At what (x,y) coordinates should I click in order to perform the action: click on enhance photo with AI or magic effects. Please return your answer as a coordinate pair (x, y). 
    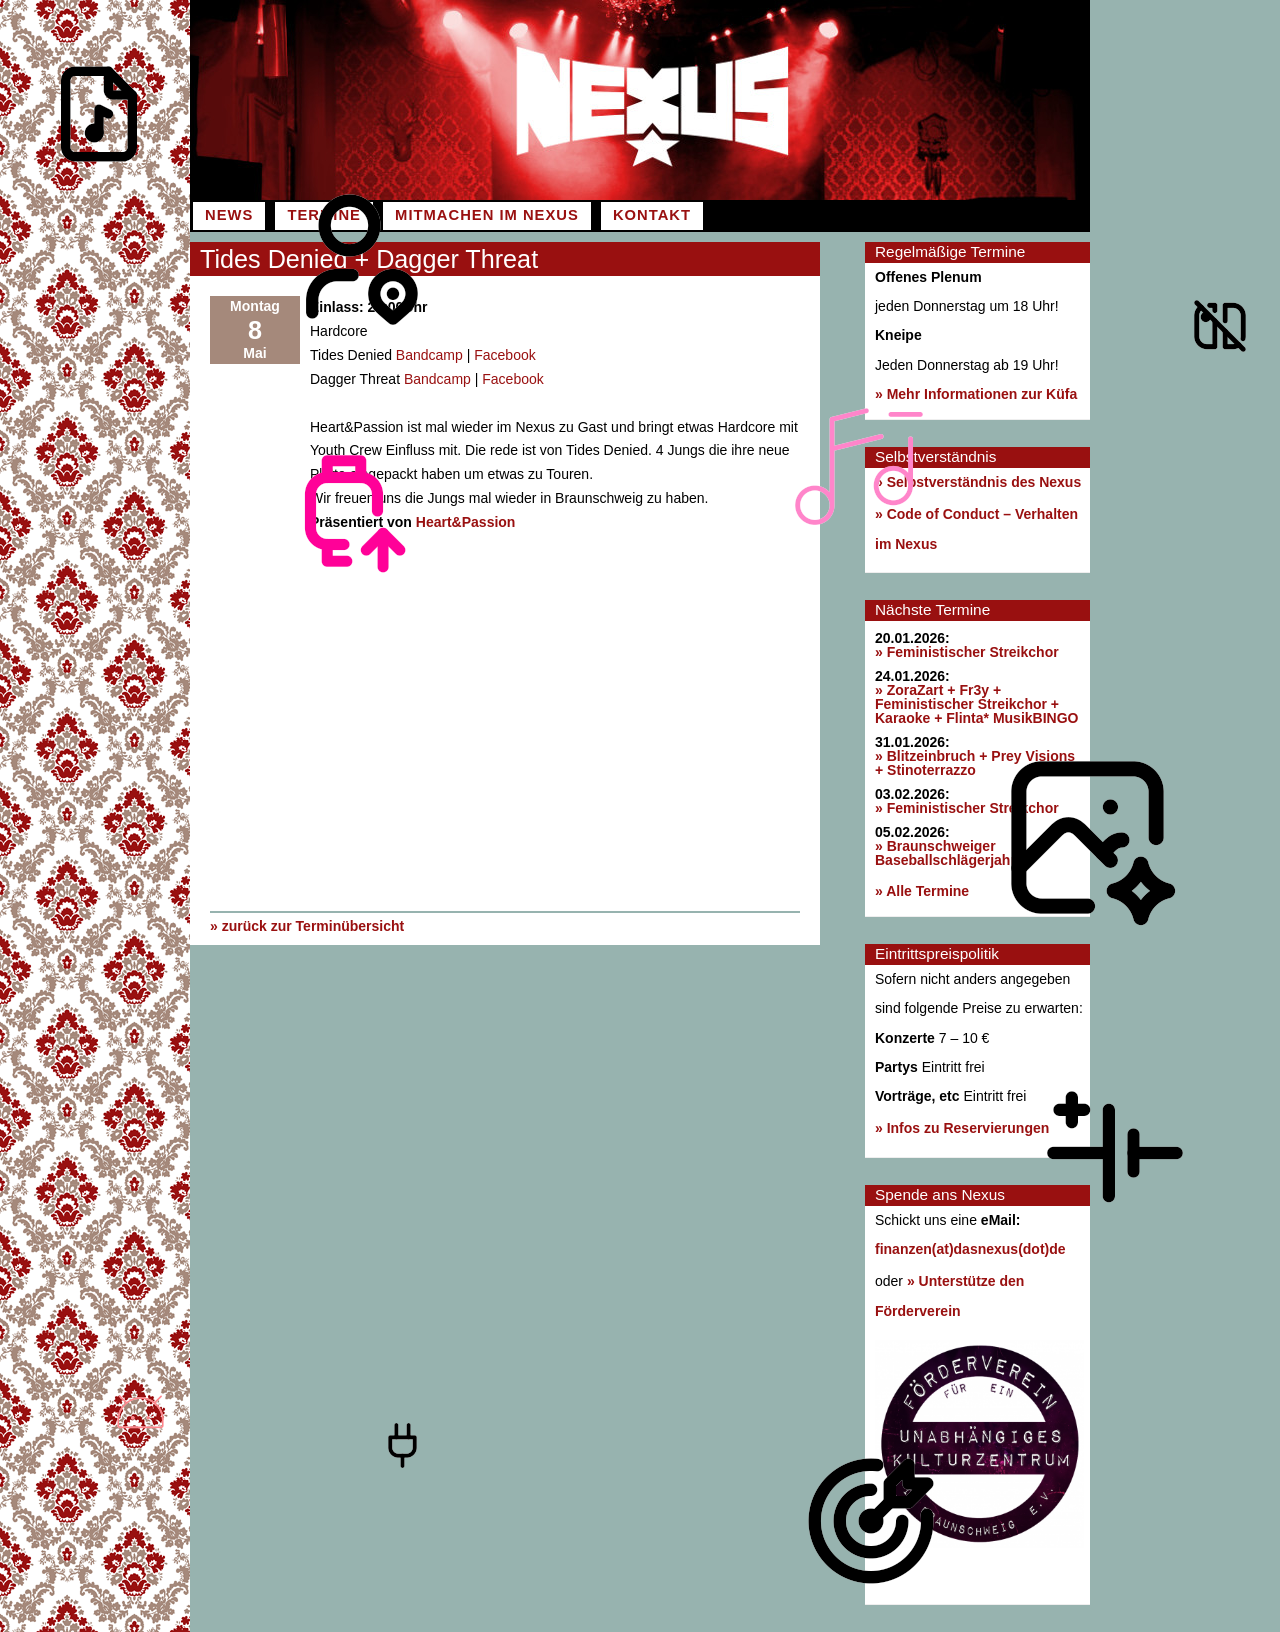
    Looking at the image, I should click on (1087, 837).